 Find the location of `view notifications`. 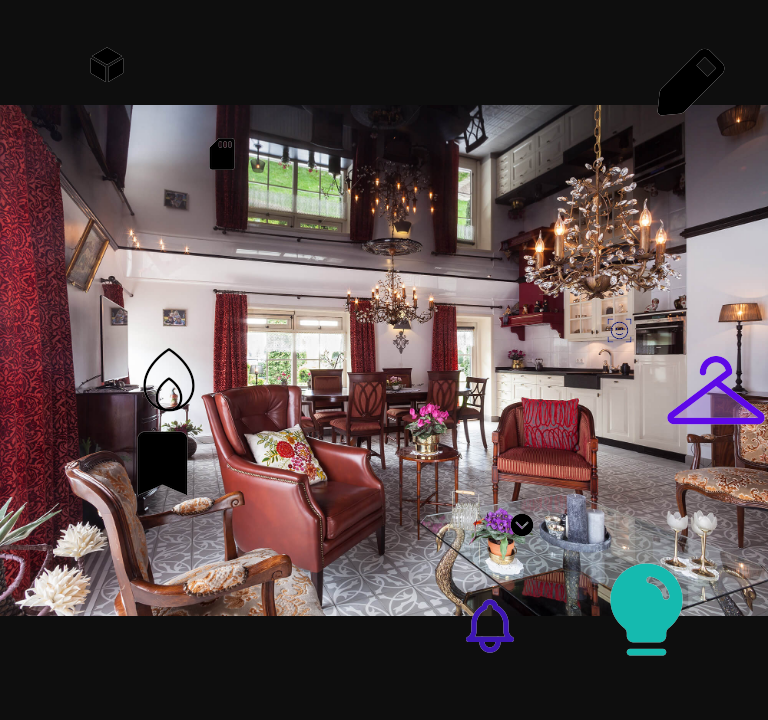

view notifications is located at coordinates (490, 626).